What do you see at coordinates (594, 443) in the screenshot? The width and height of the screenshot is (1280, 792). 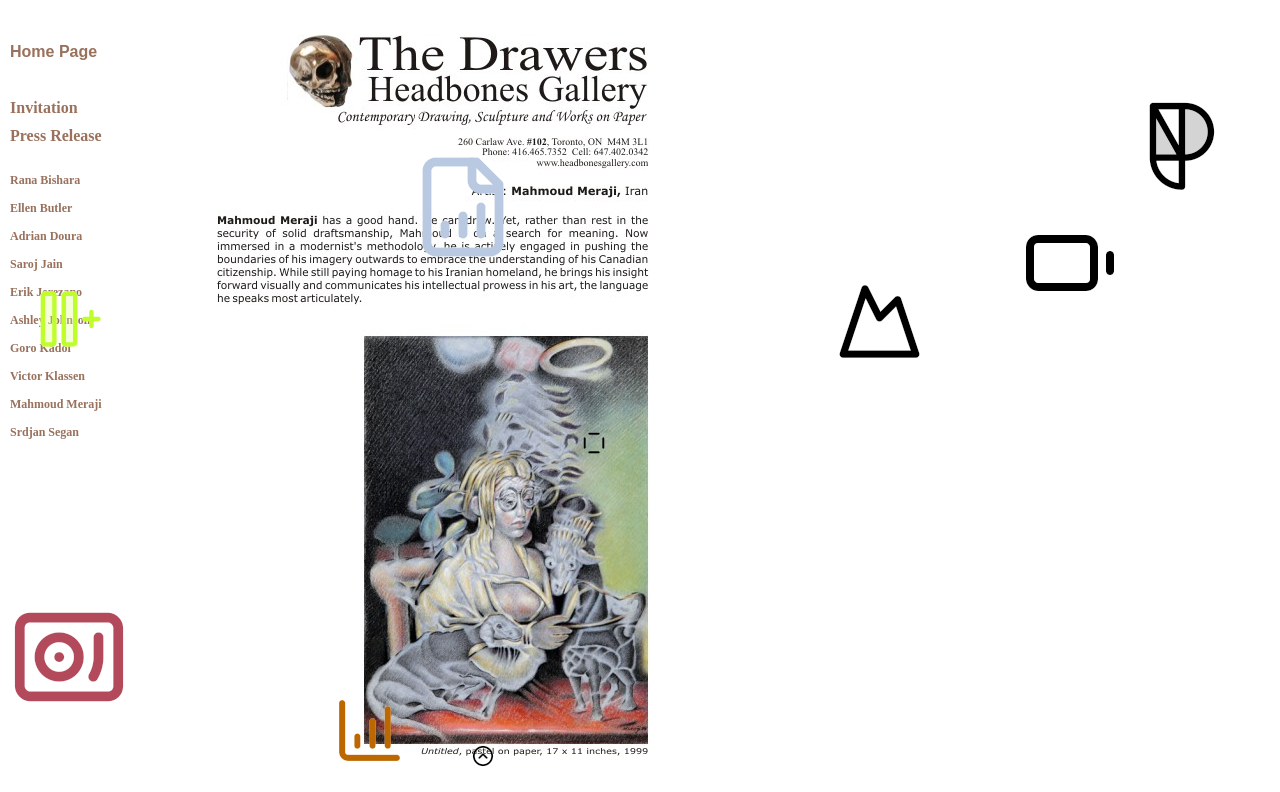 I see `apply borders to left and right sides only` at bounding box center [594, 443].